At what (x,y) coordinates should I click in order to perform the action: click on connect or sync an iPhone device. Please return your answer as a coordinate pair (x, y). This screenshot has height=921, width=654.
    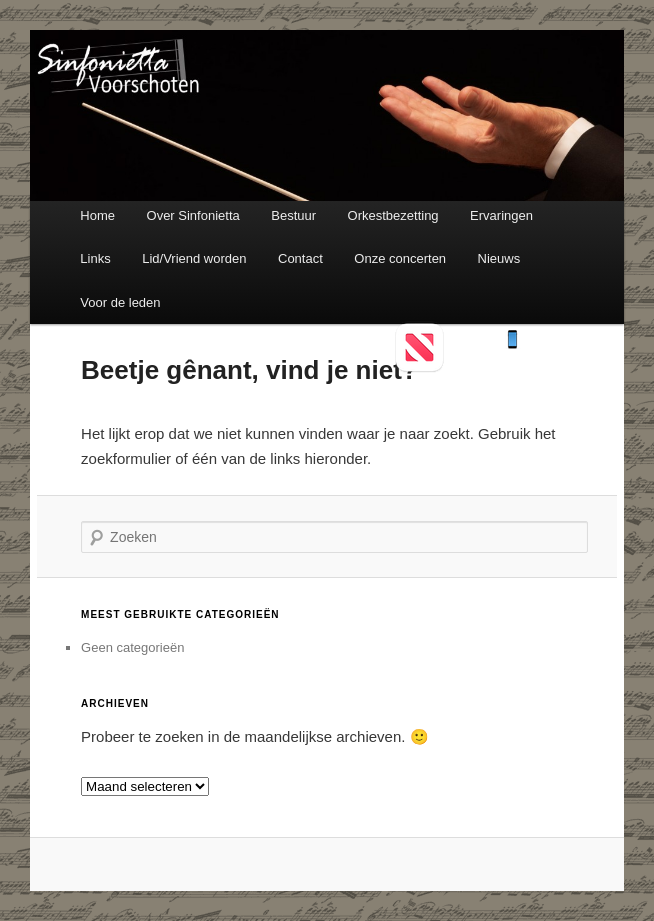
    Looking at the image, I should click on (512, 339).